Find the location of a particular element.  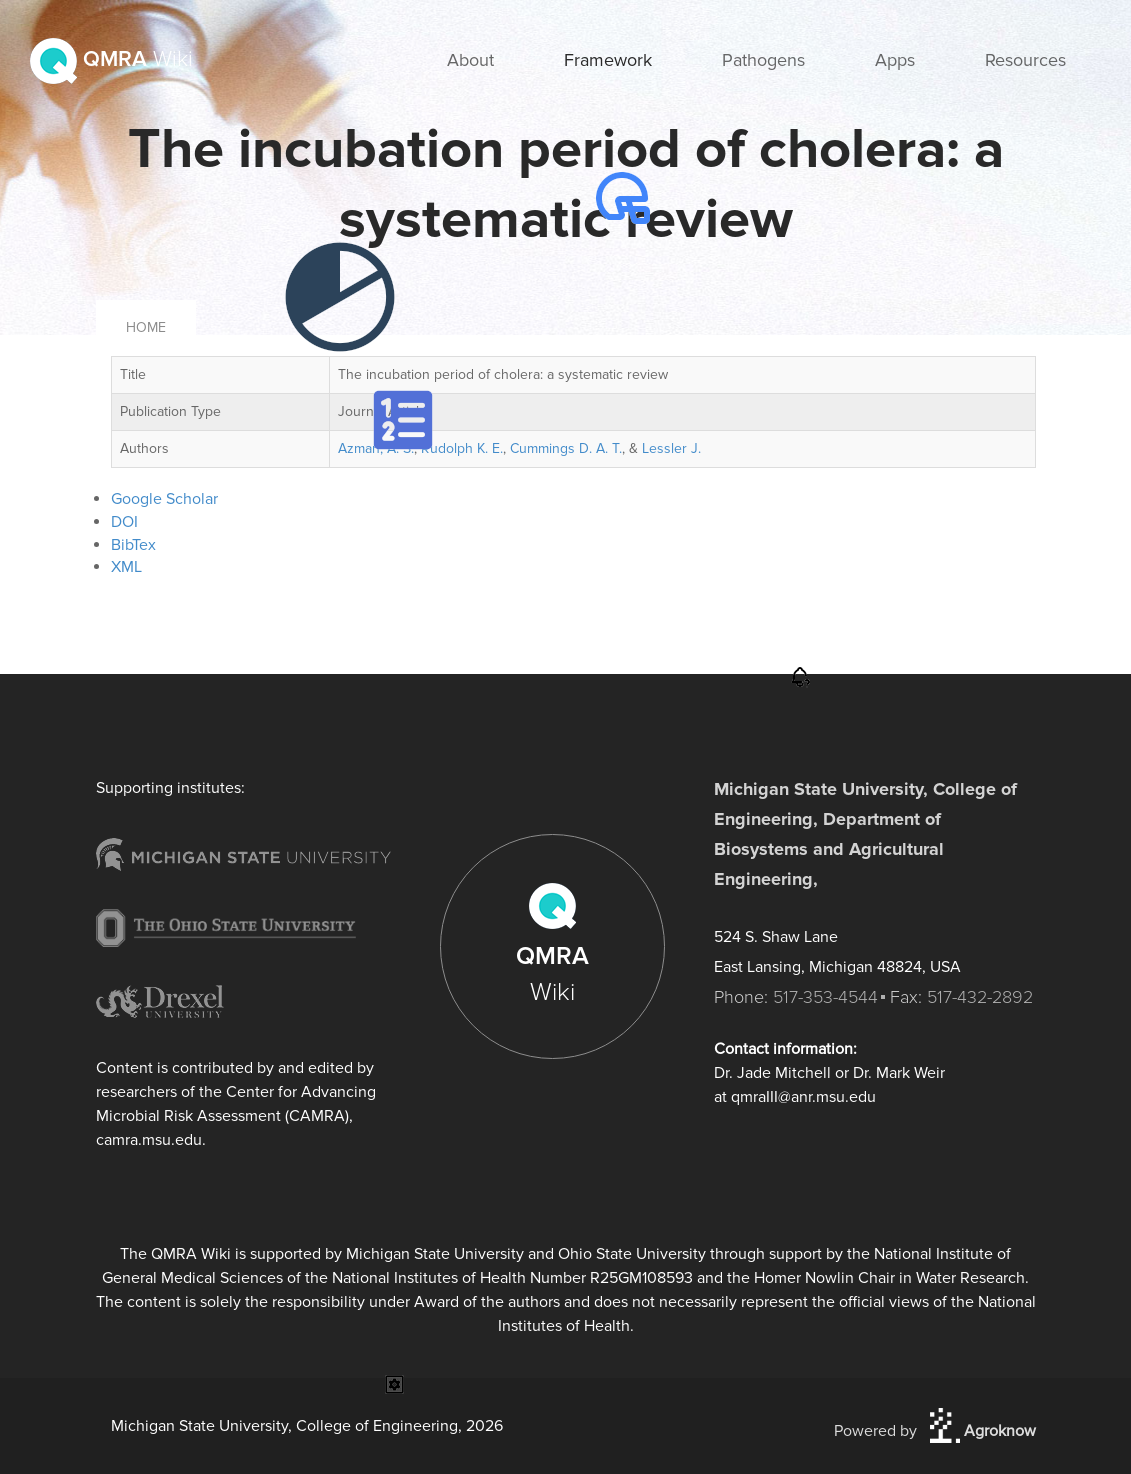

access football or sports content is located at coordinates (623, 199).